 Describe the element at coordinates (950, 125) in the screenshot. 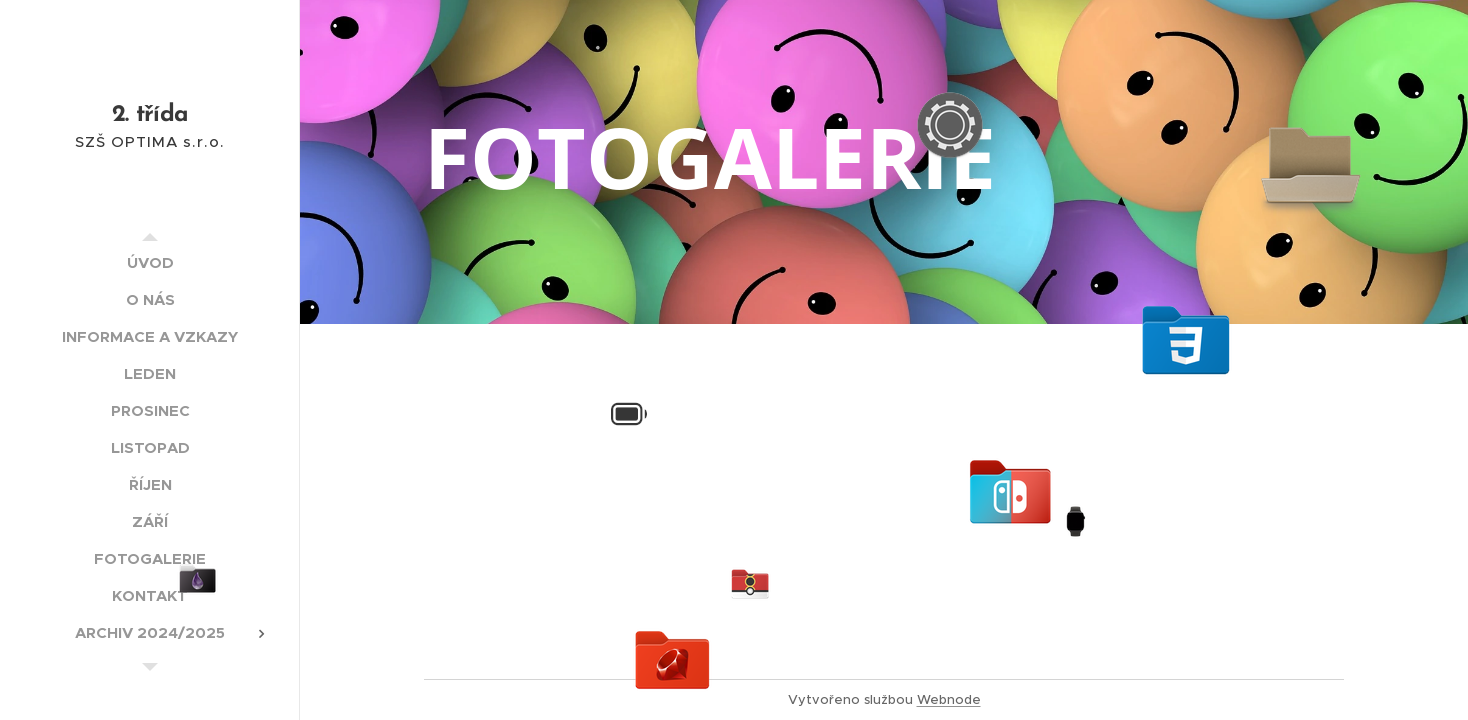

I see `indicates system or device settings` at that location.